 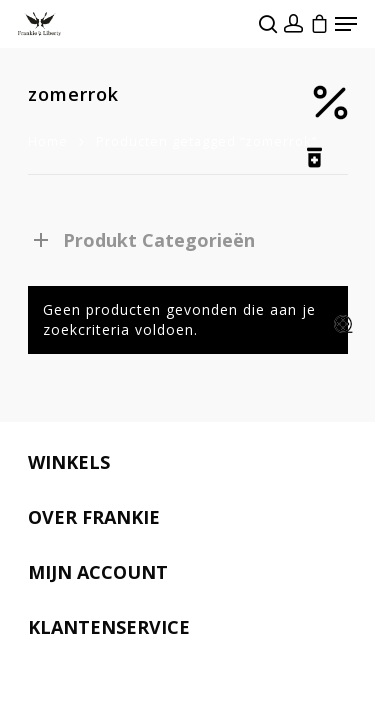 I want to click on access video or film library, so click(x=343, y=324).